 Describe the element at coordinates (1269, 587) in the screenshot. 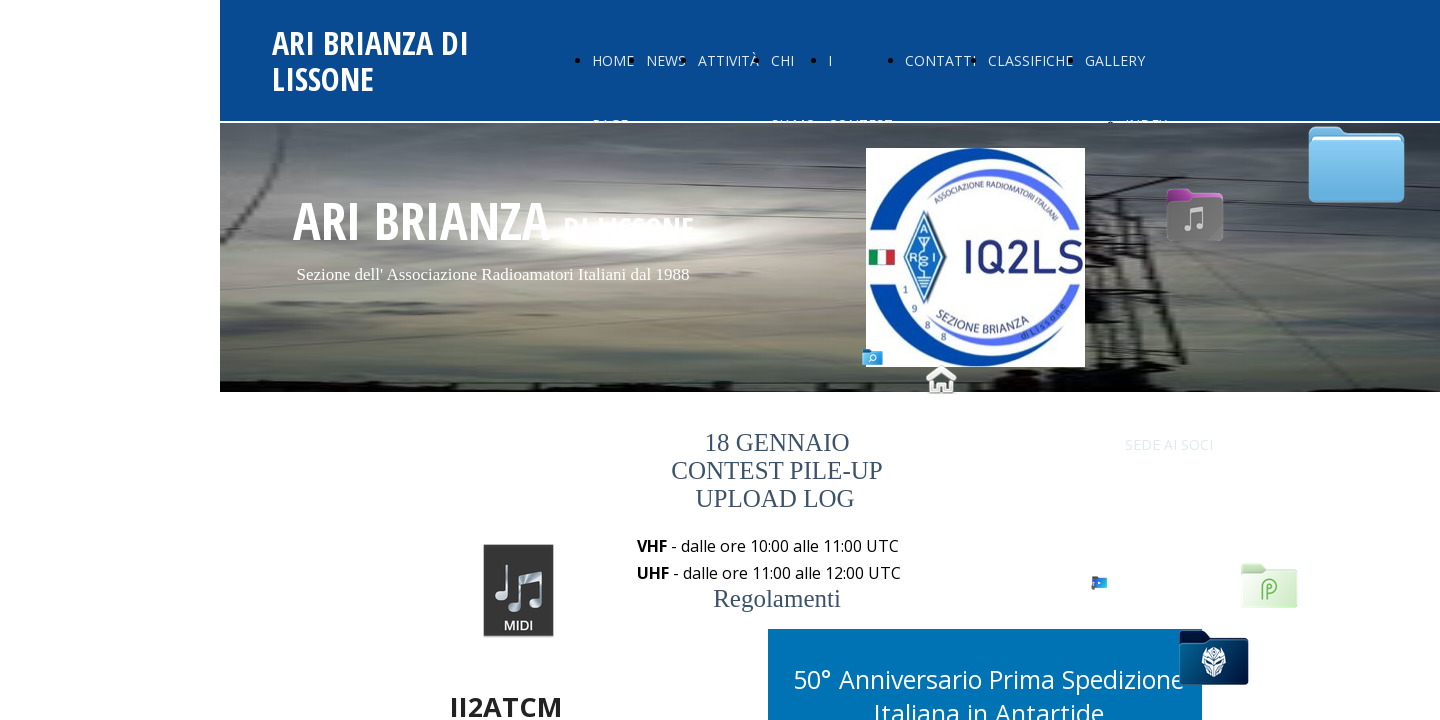

I see `open android pie system files folder` at that location.